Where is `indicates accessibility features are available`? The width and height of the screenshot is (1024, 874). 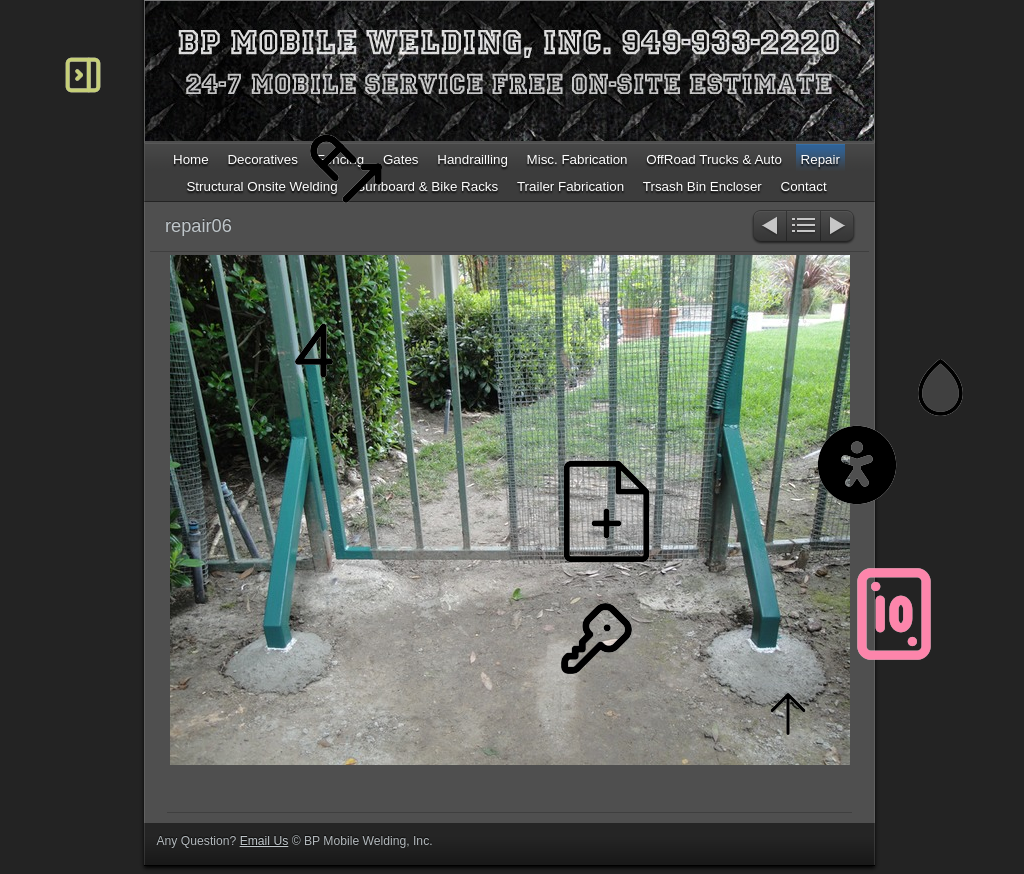
indicates accessibility features are available is located at coordinates (857, 465).